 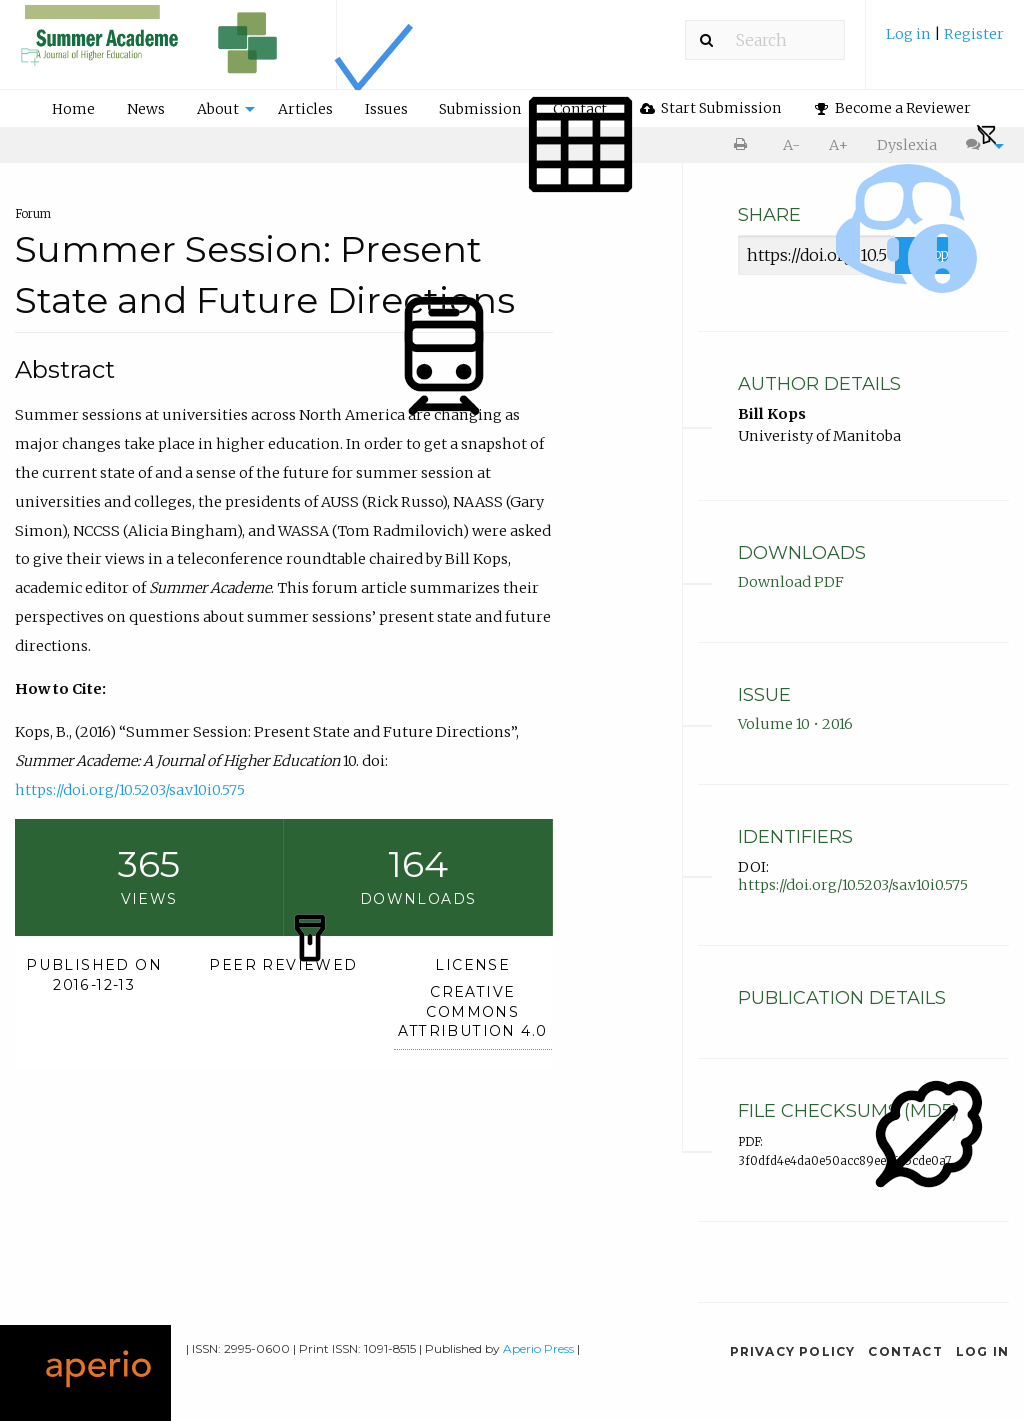 I want to click on insert or view a data table, so click(x=584, y=144).